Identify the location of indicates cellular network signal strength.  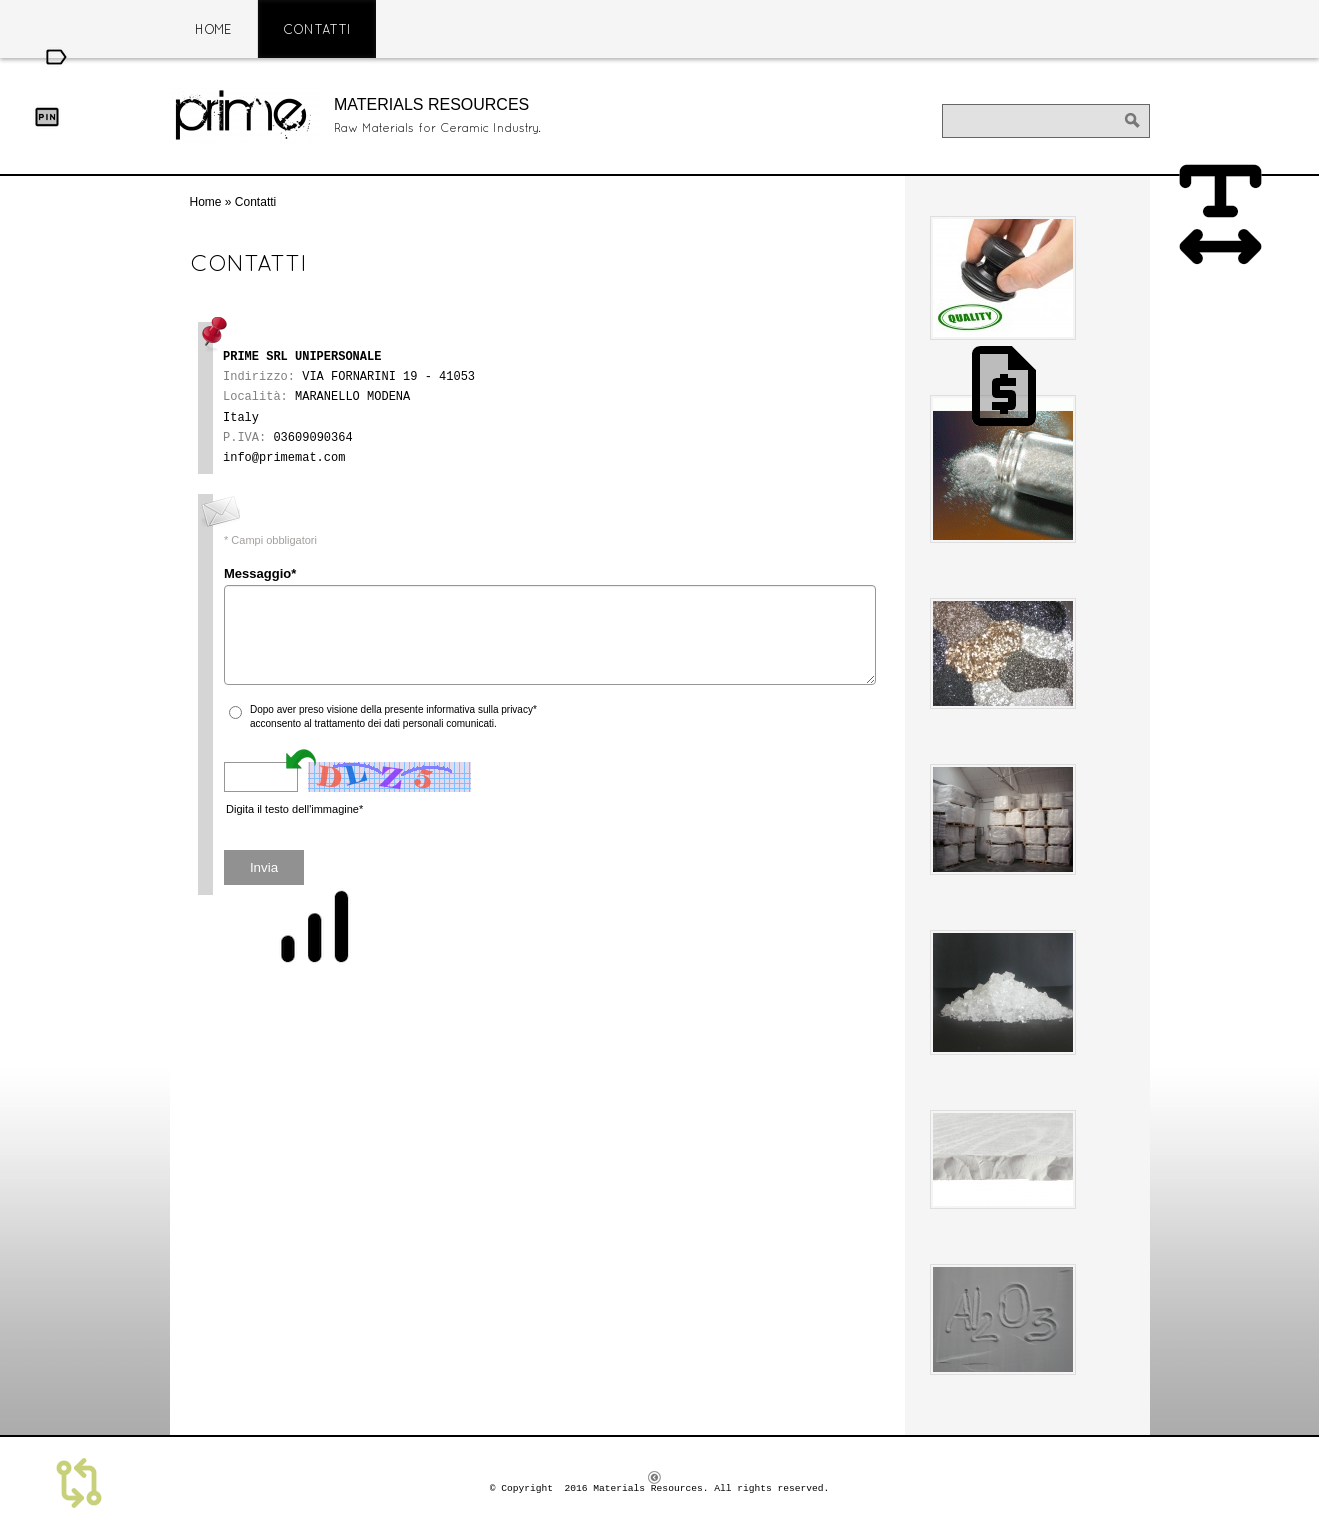
(312, 926).